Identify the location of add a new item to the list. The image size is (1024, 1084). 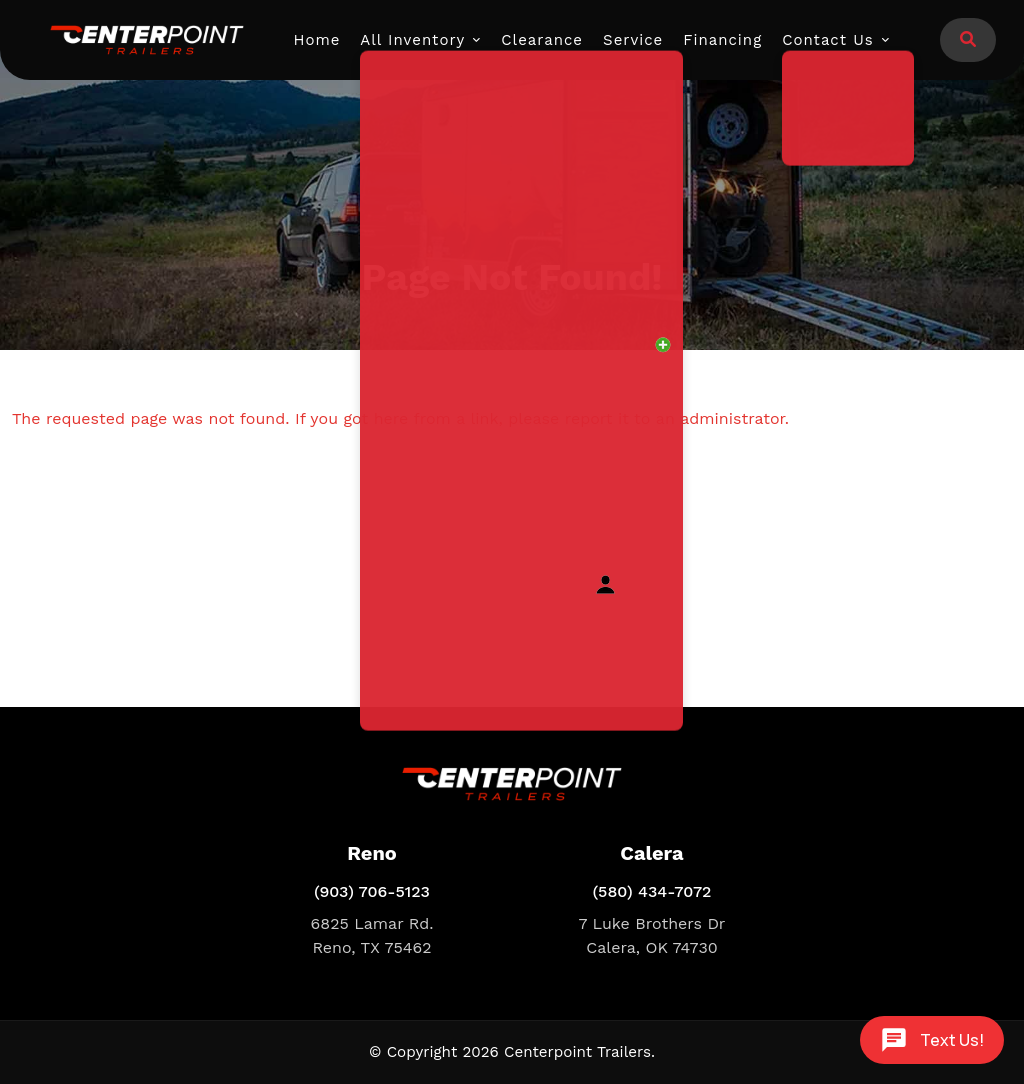
(663, 345).